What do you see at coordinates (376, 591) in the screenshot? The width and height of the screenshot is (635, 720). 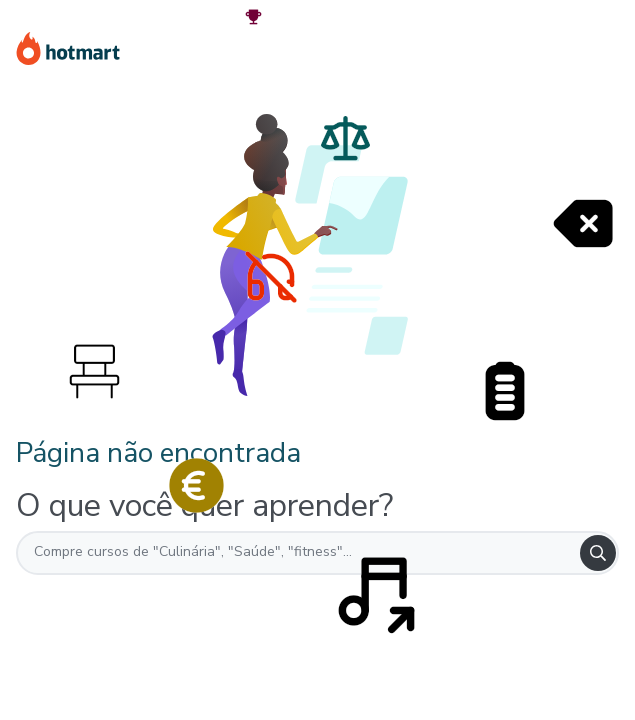 I see `share a song or audio file` at bounding box center [376, 591].